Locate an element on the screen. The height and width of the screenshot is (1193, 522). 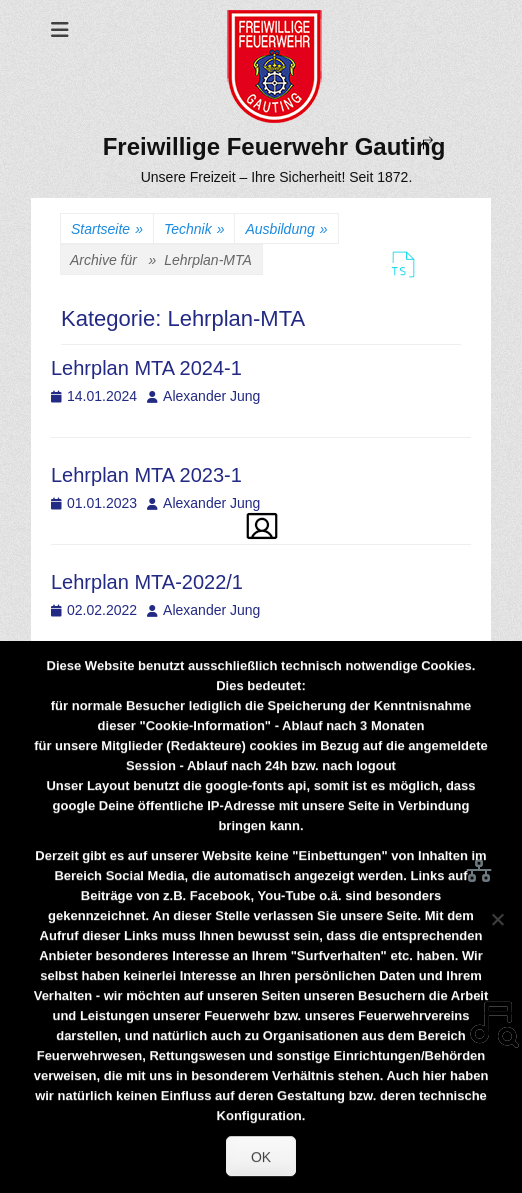
forward or share content is located at coordinates (427, 143).